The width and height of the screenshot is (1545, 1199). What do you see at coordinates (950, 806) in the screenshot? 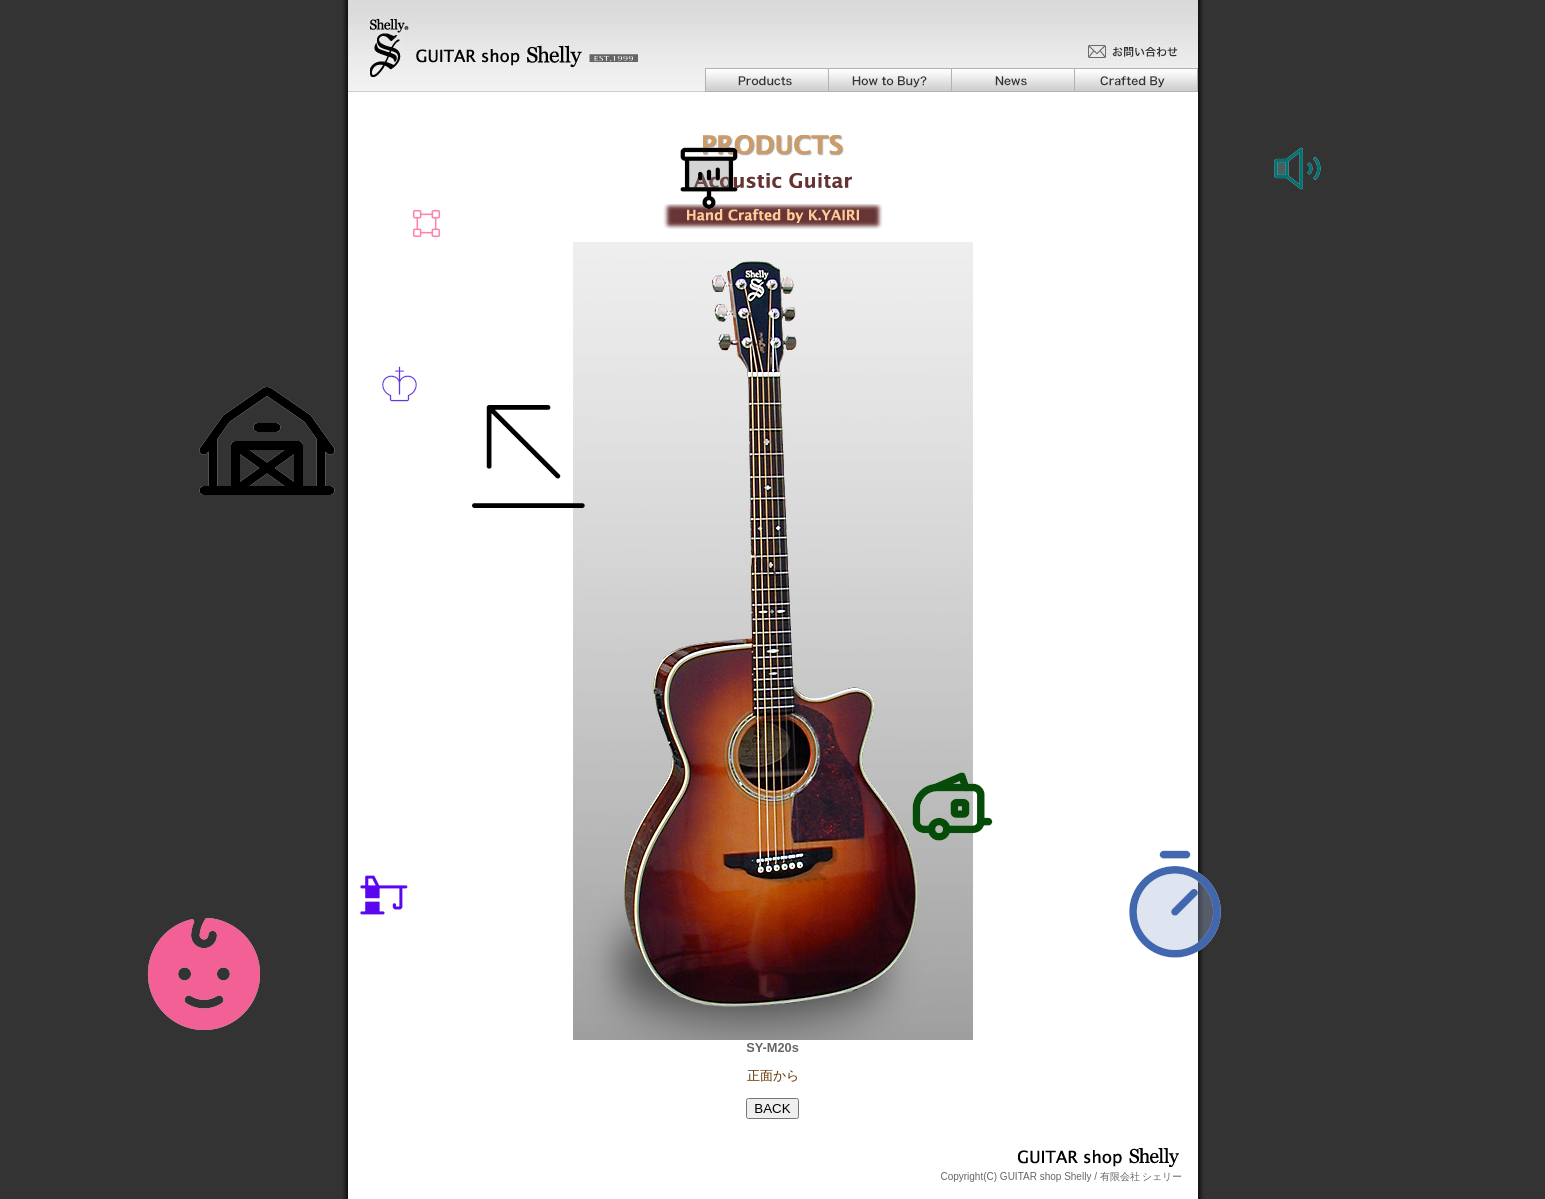
I see `browse caravan or RV rentals` at bounding box center [950, 806].